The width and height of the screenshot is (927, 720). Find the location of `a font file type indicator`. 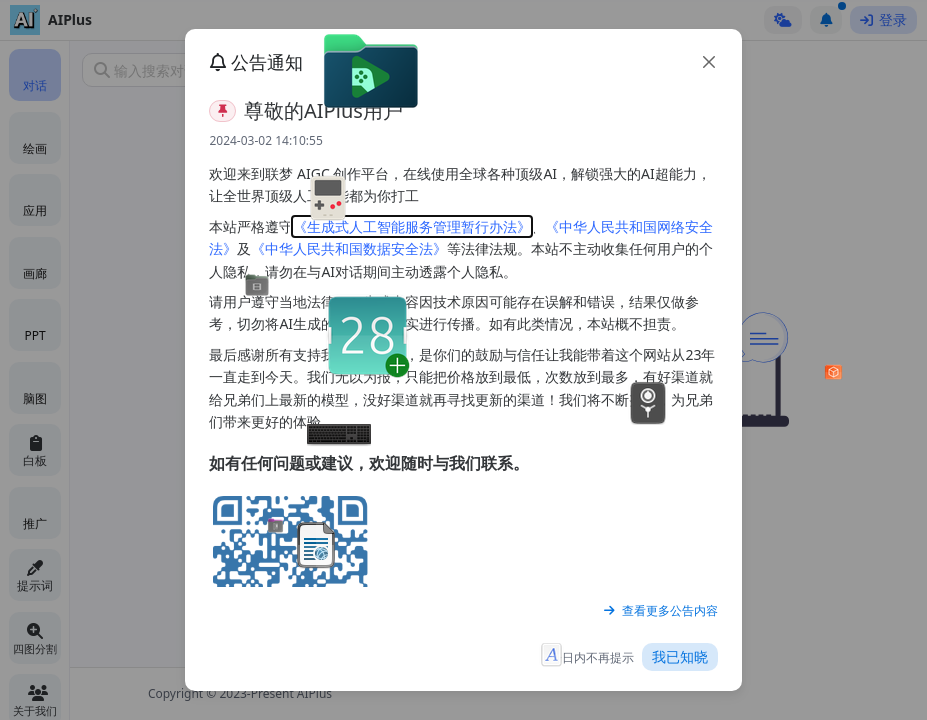

a font file type indicator is located at coordinates (551, 654).